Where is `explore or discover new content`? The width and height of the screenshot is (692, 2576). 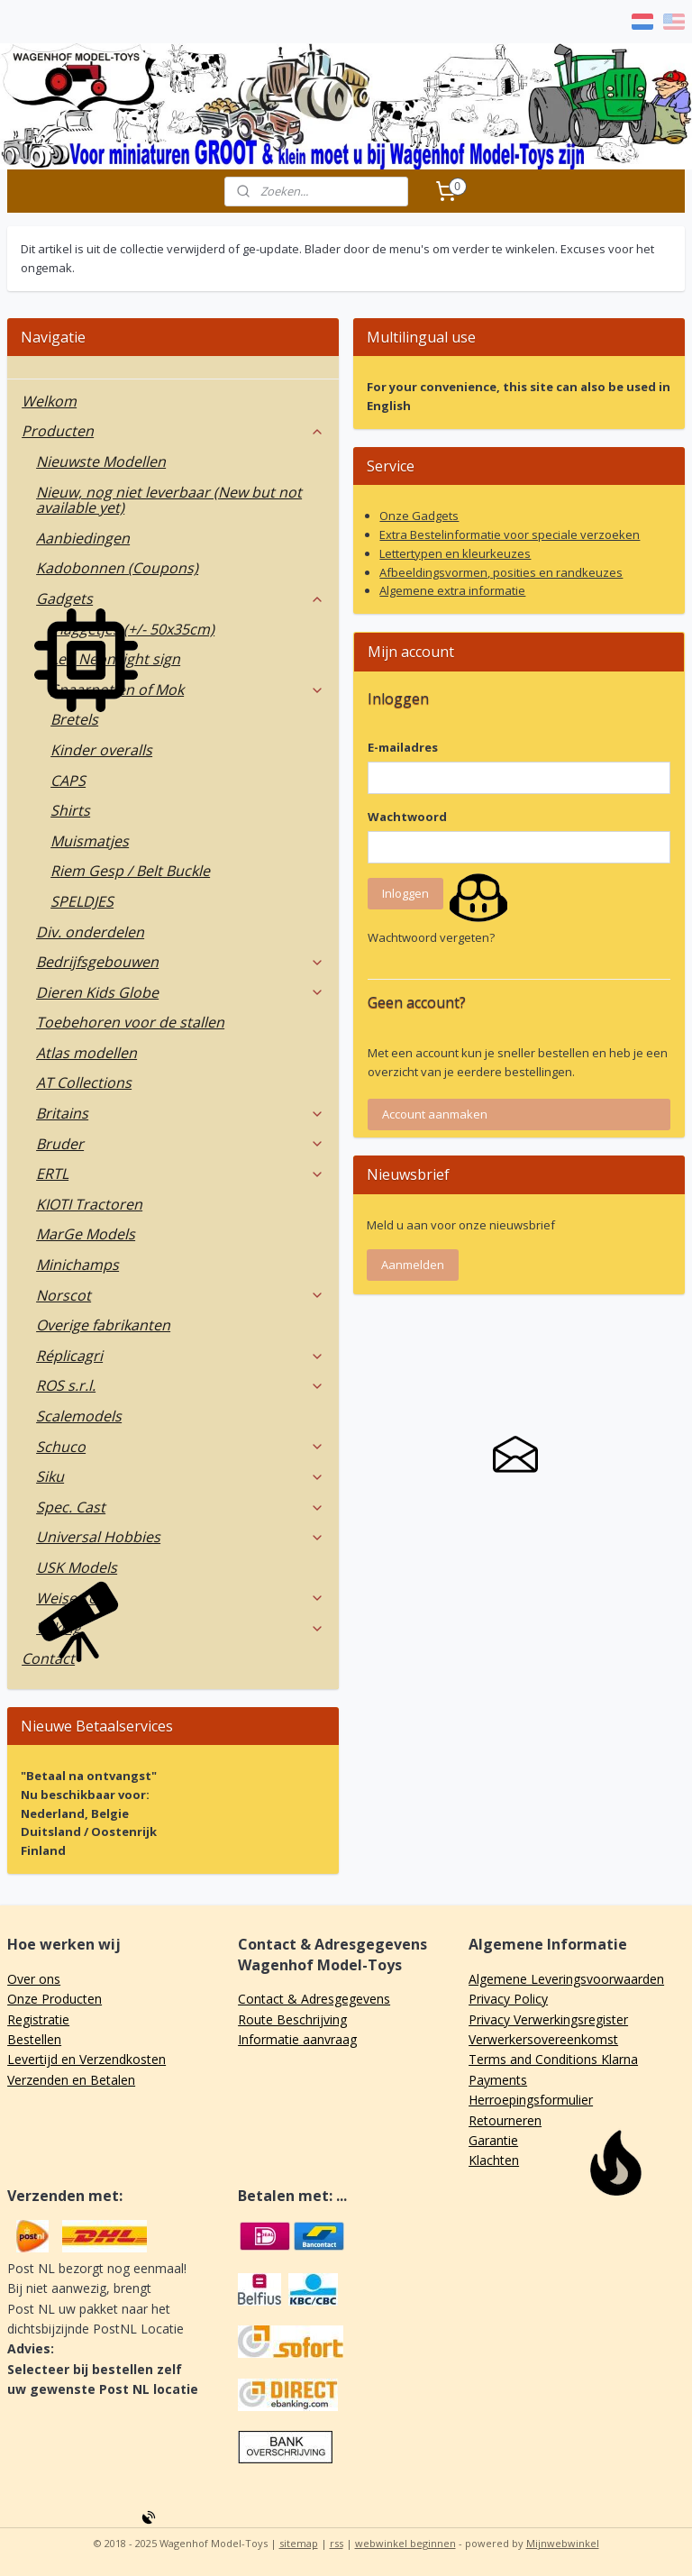 explore or discover new content is located at coordinates (79, 1620).